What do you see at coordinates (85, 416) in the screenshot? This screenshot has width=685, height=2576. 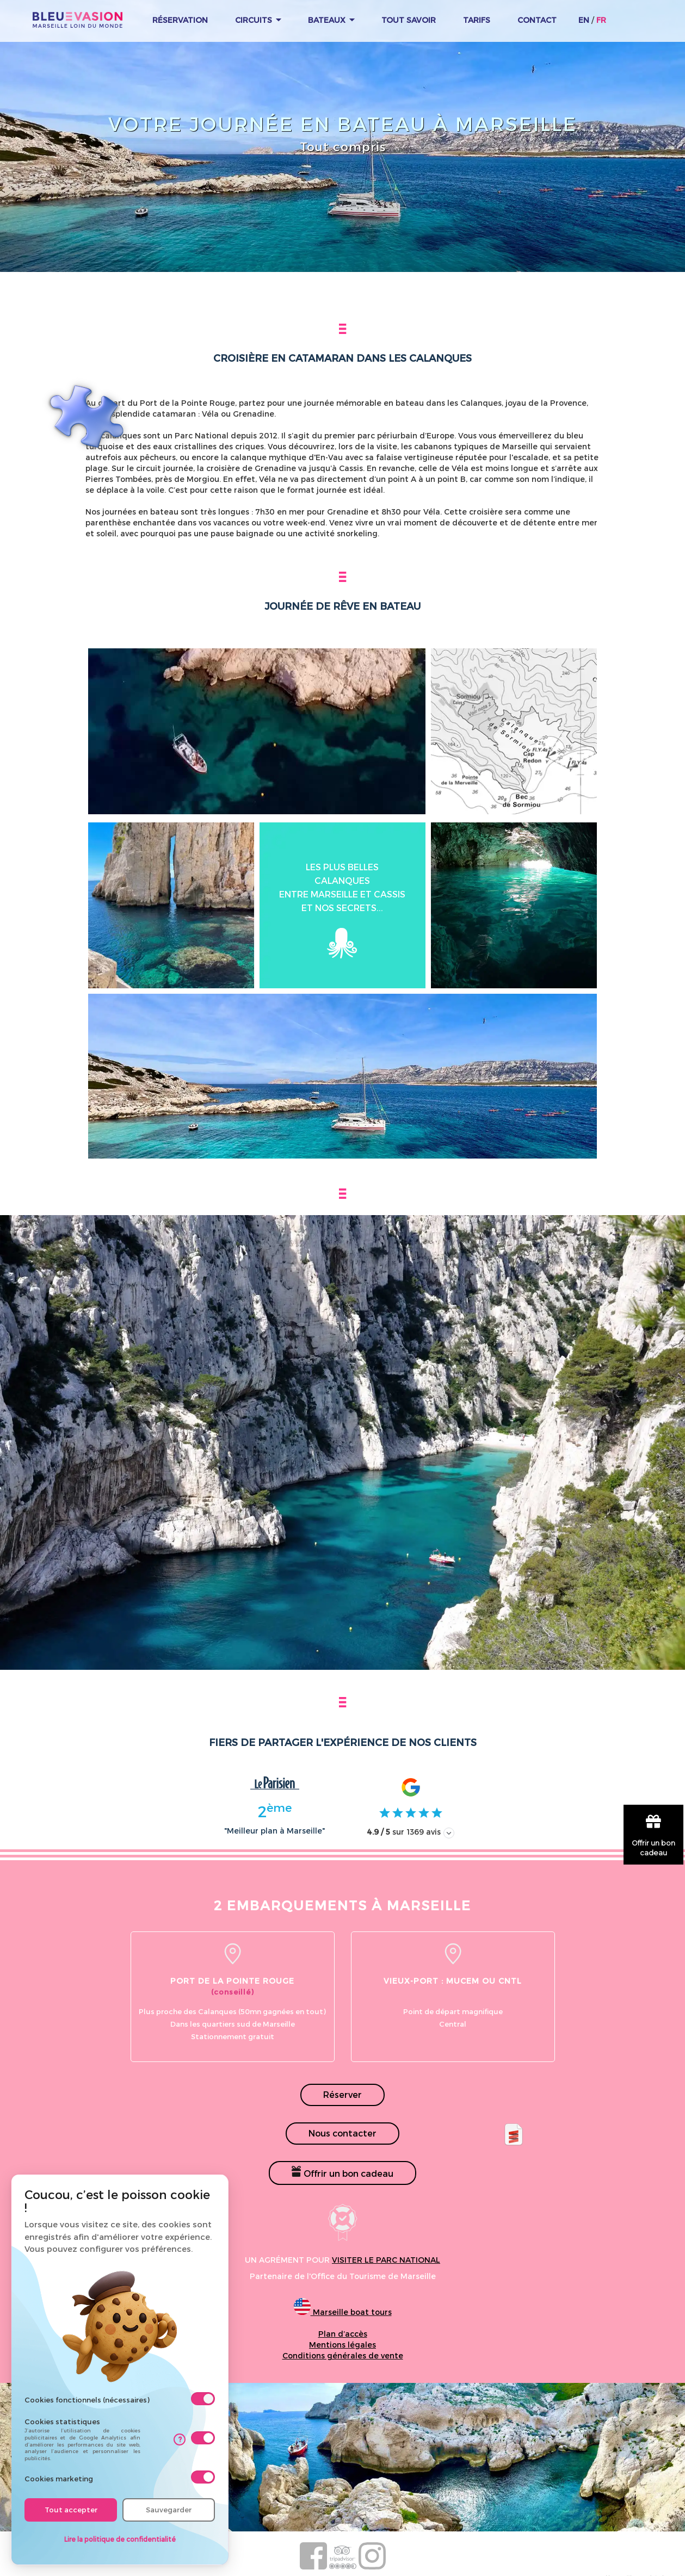 I see `indicates an add-on or plugin file type` at bounding box center [85, 416].